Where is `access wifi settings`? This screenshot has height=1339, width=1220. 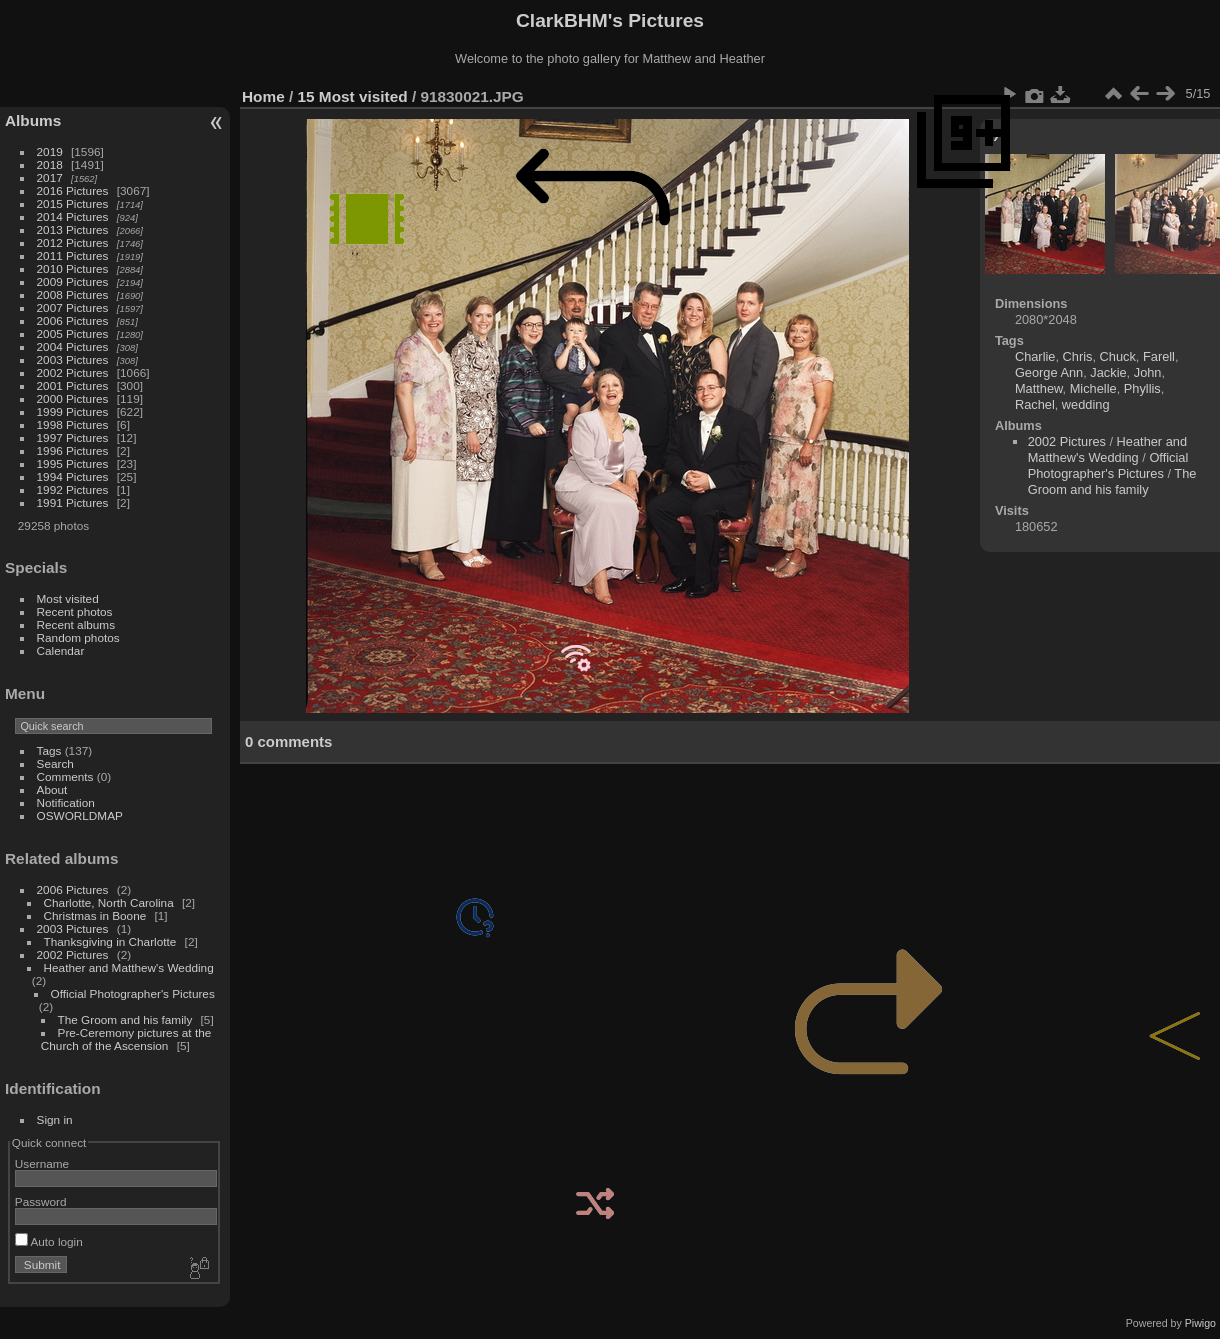
access wifi settings is located at coordinates (576, 657).